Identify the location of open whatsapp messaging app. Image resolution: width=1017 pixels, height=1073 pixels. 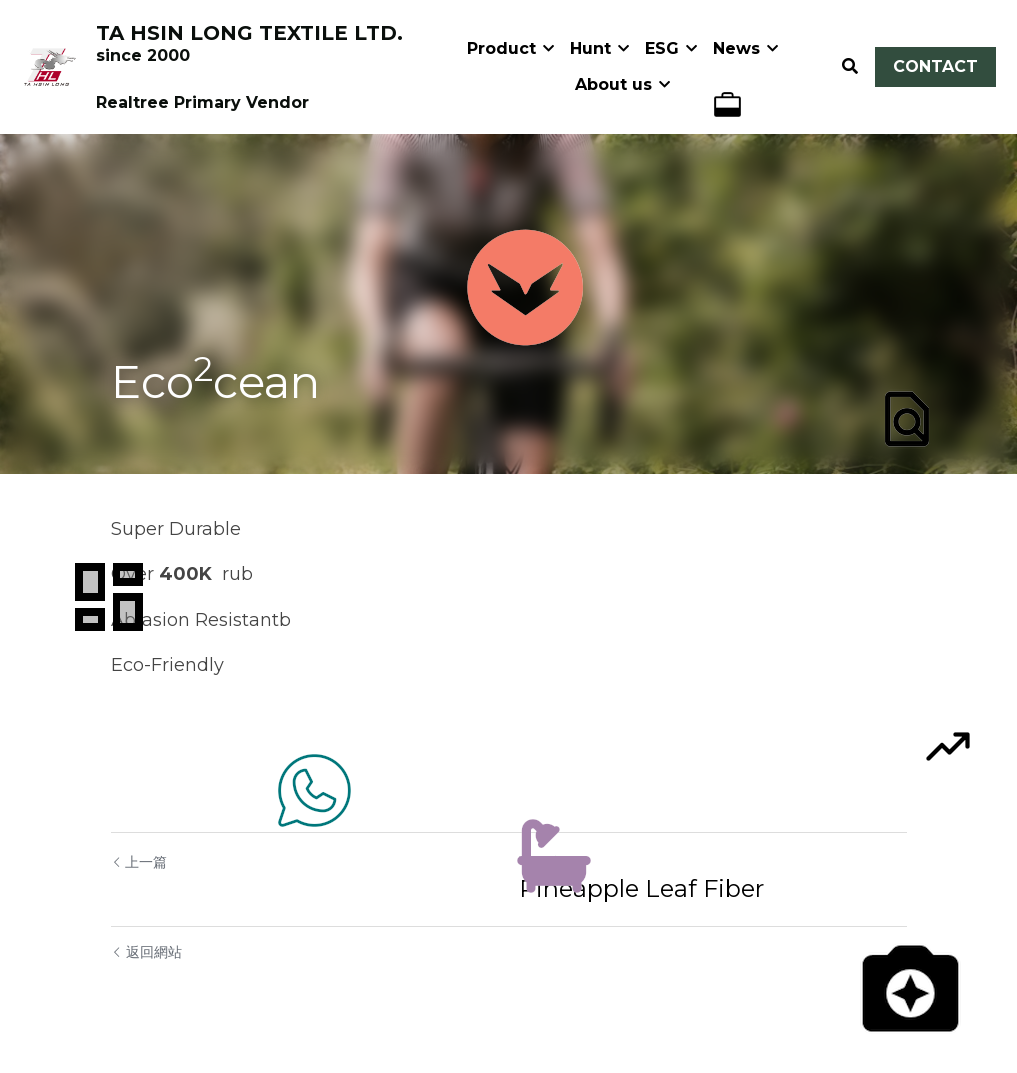
(314, 790).